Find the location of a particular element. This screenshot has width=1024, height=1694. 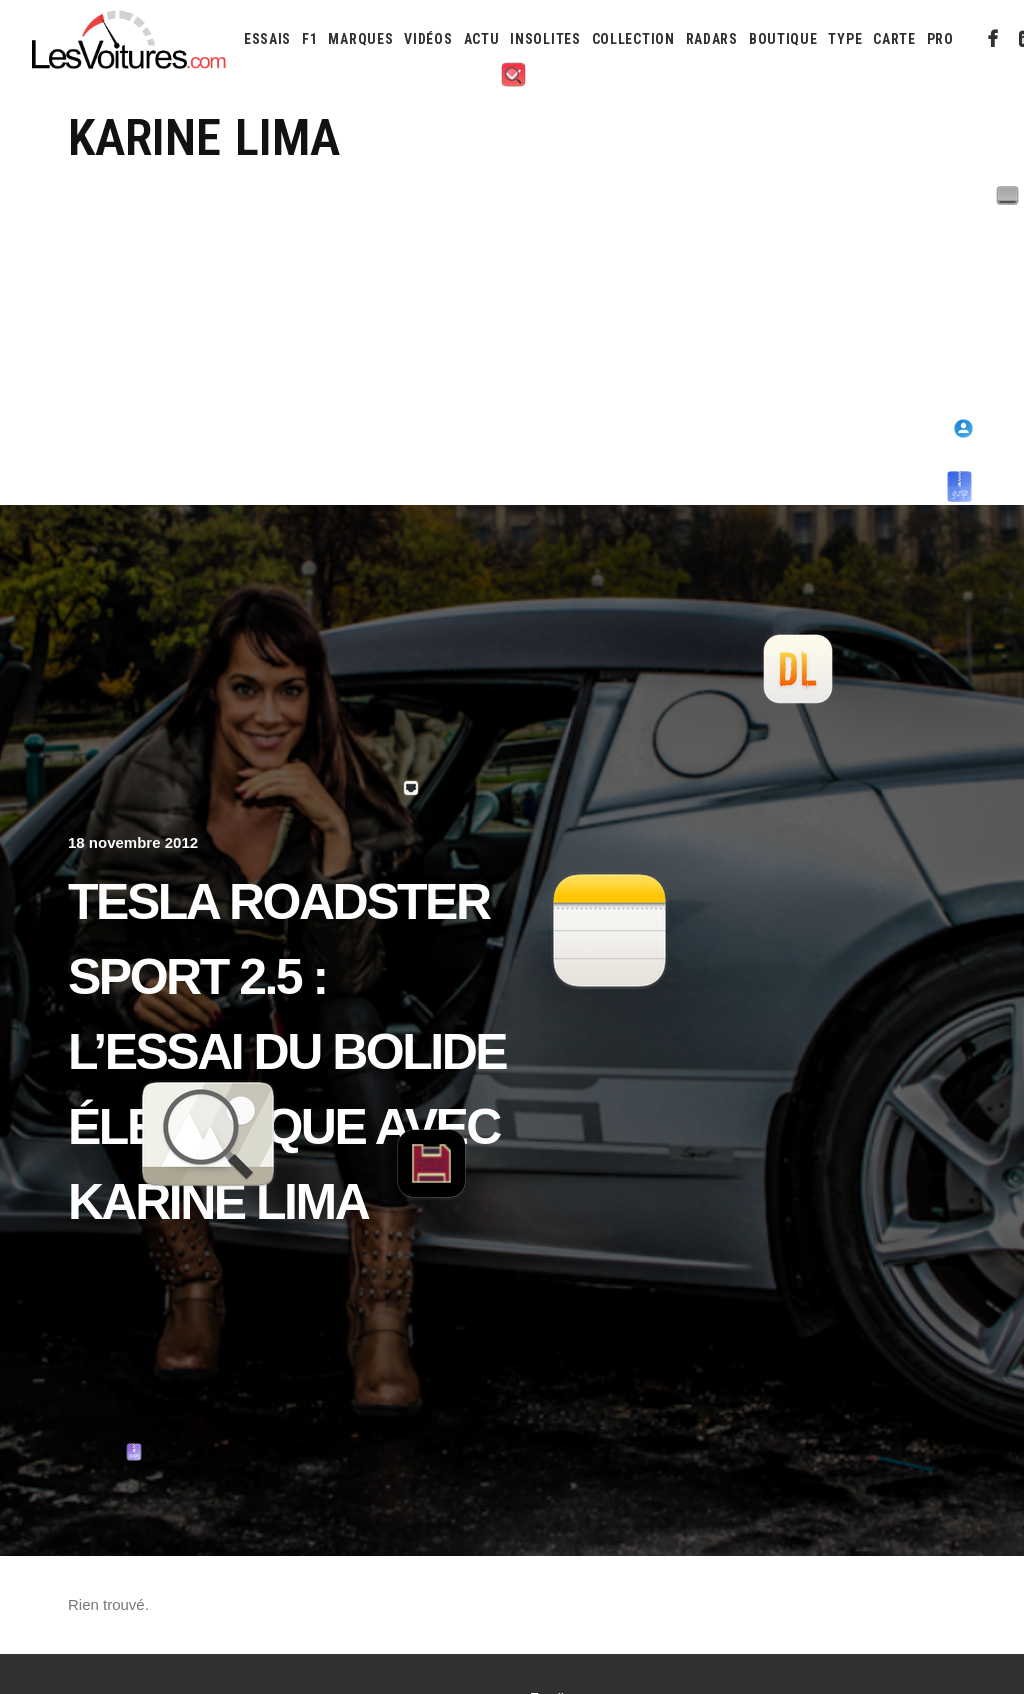

open dconf editor to modify system settings is located at coordinates (513, 74).